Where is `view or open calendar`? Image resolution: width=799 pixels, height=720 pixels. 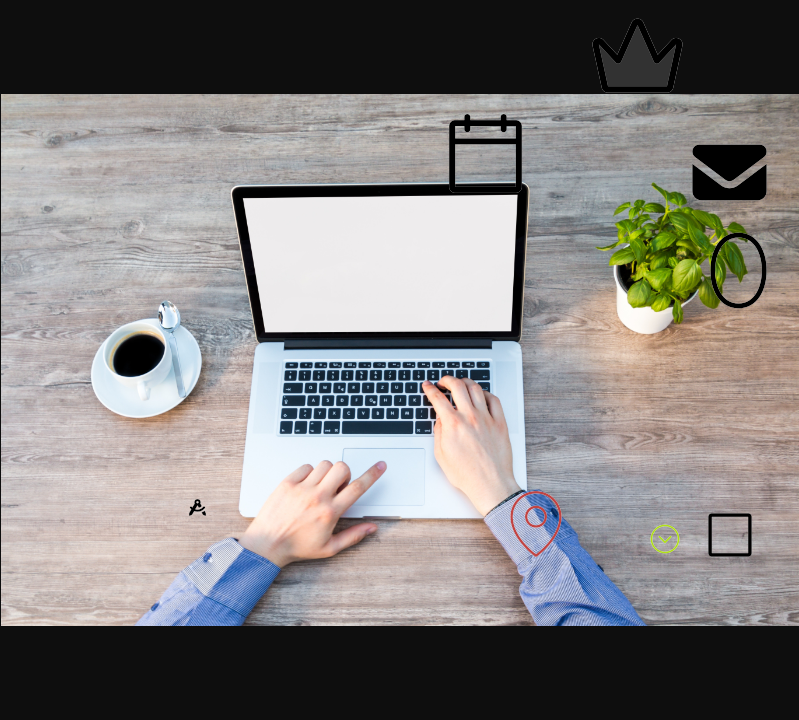
view or open calendar is located at coordinates (485, 156).